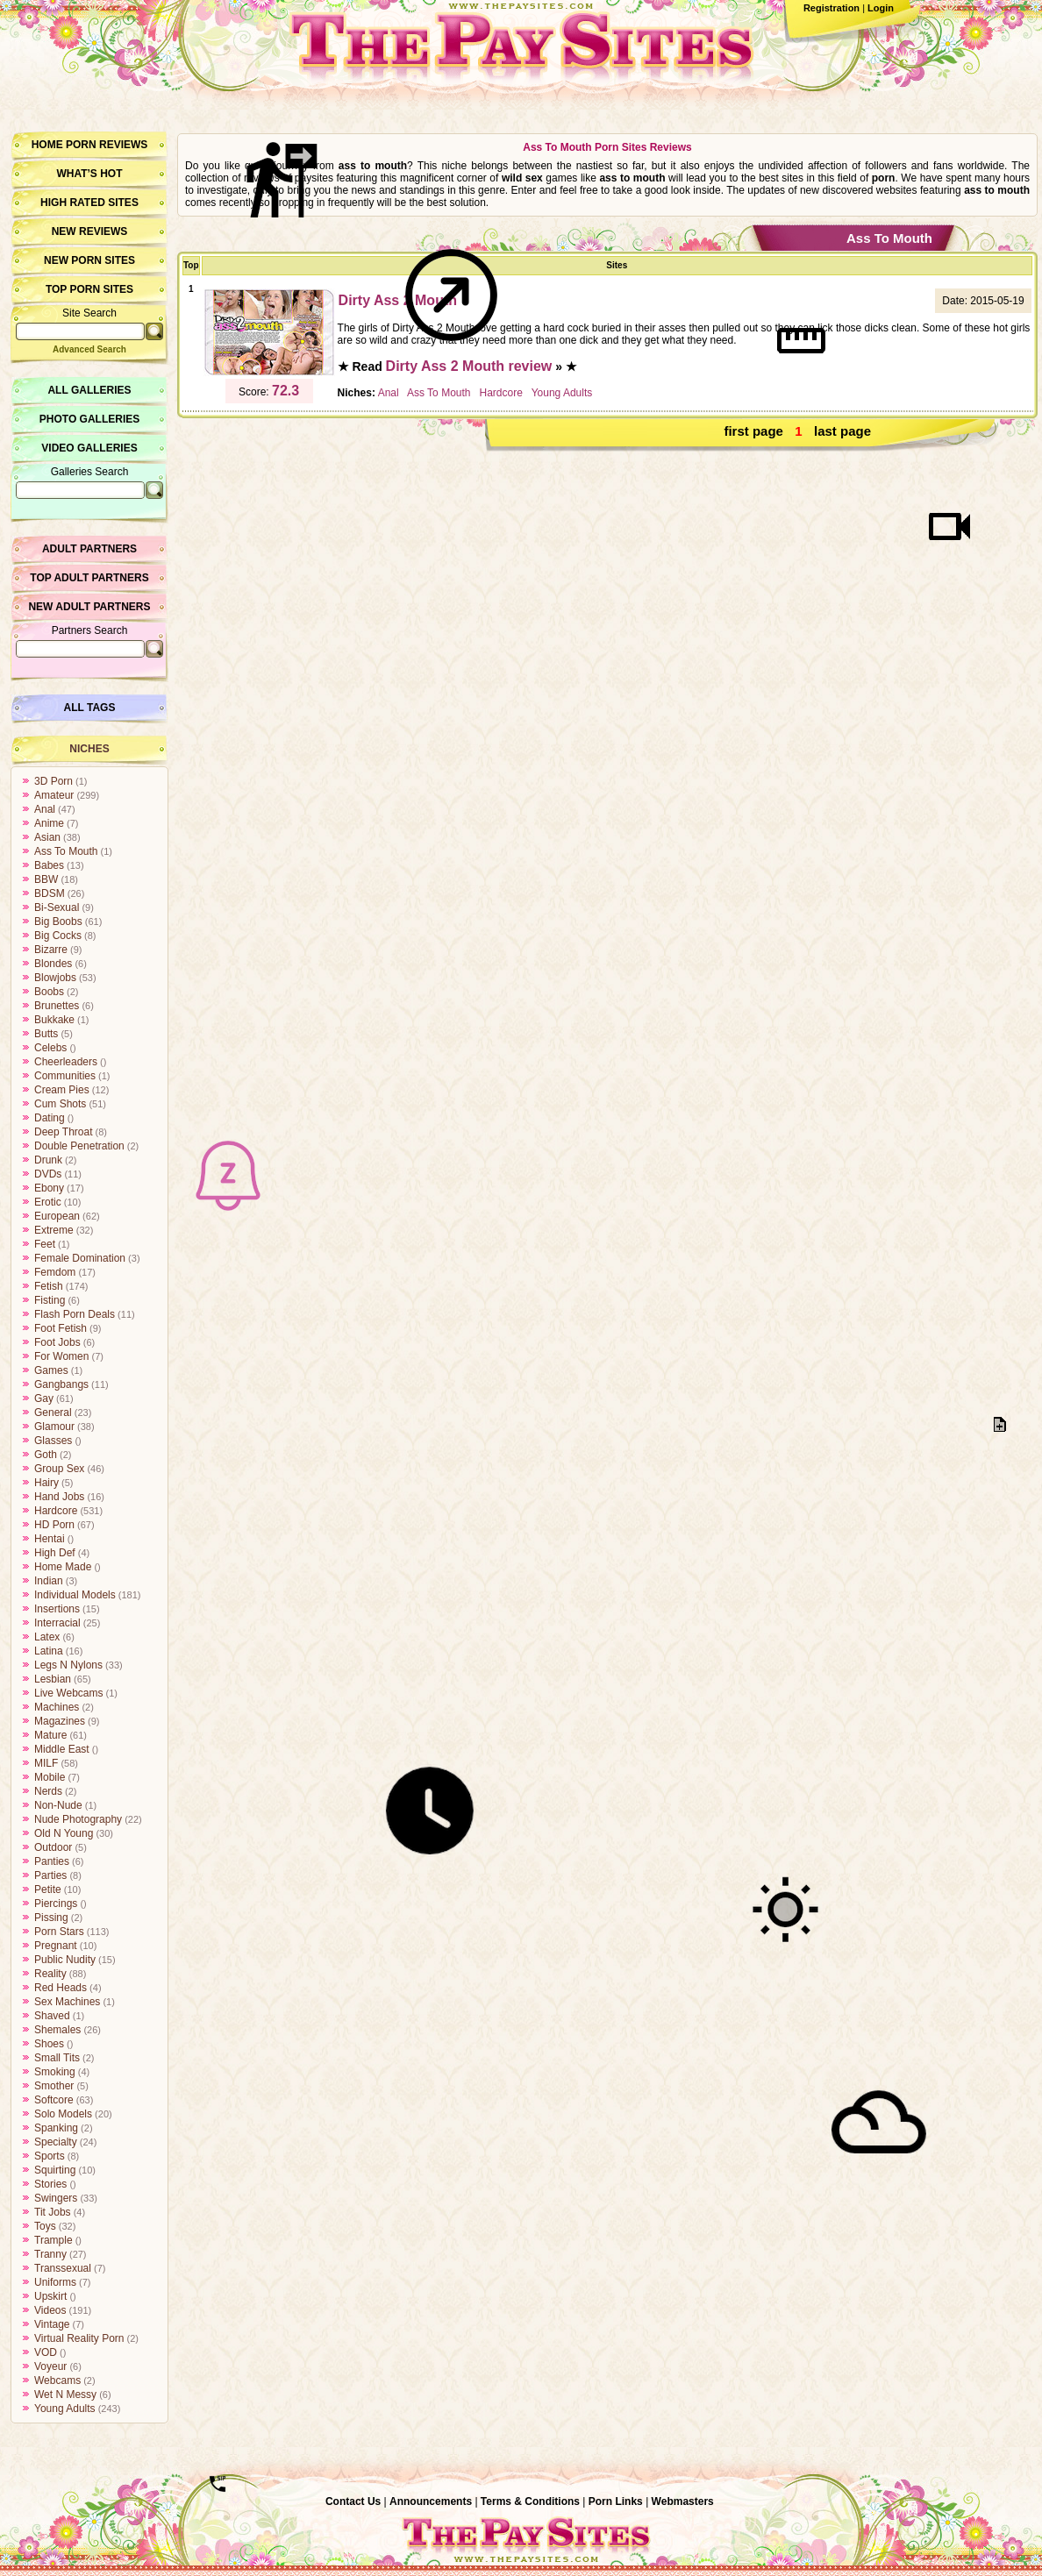 This screenshot has height=2576, width=1042. I want to click on toggle light mode or bright theme, so click(785, 1911).